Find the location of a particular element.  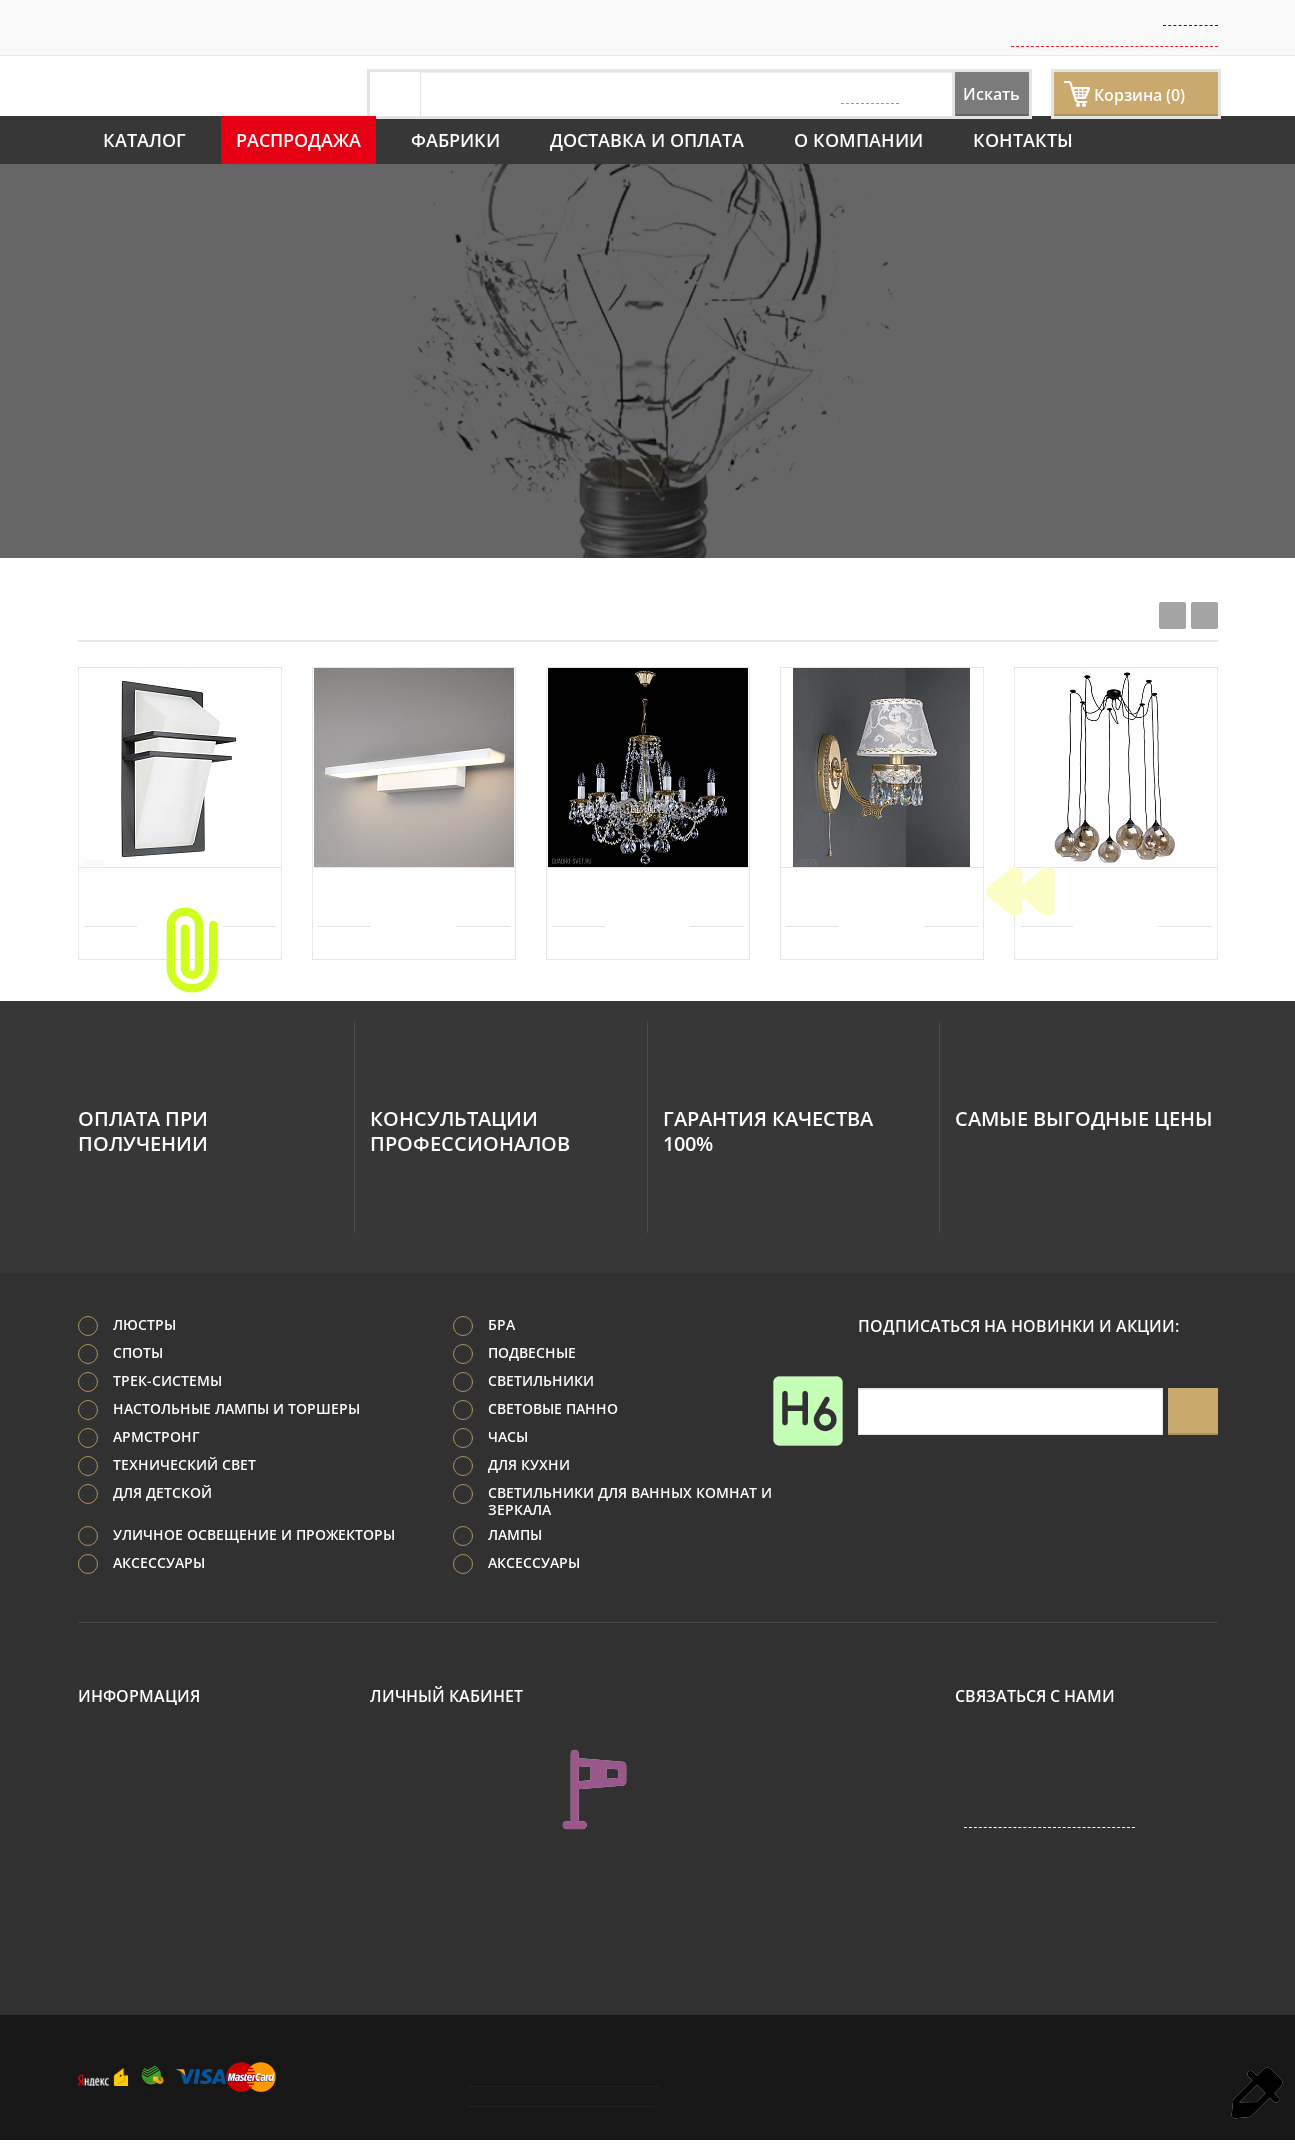

select a color from the canvas is located at coordinates (1257, 2093).